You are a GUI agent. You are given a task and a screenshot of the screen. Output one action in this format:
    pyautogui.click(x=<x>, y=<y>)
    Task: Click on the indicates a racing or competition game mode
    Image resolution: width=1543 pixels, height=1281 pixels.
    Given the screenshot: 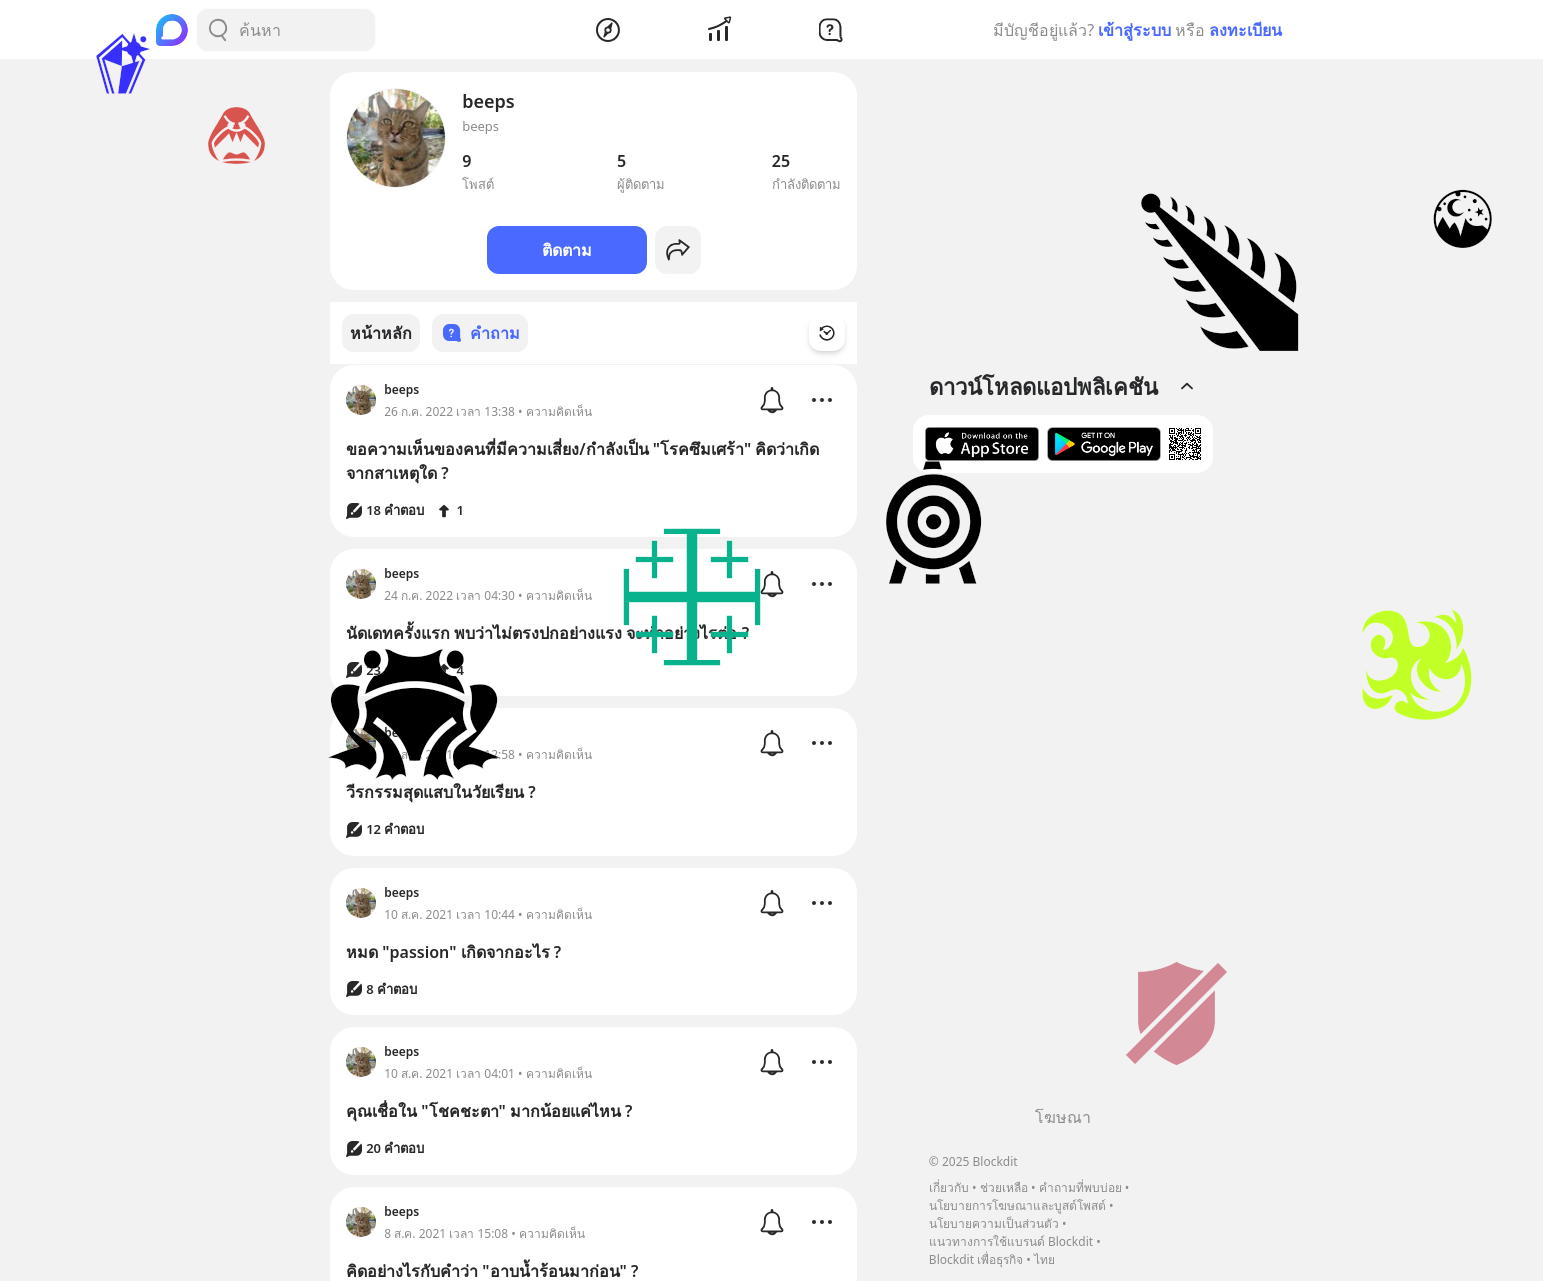 What is the action you would take?
    pyautogui.click(x=120, y=63)
    